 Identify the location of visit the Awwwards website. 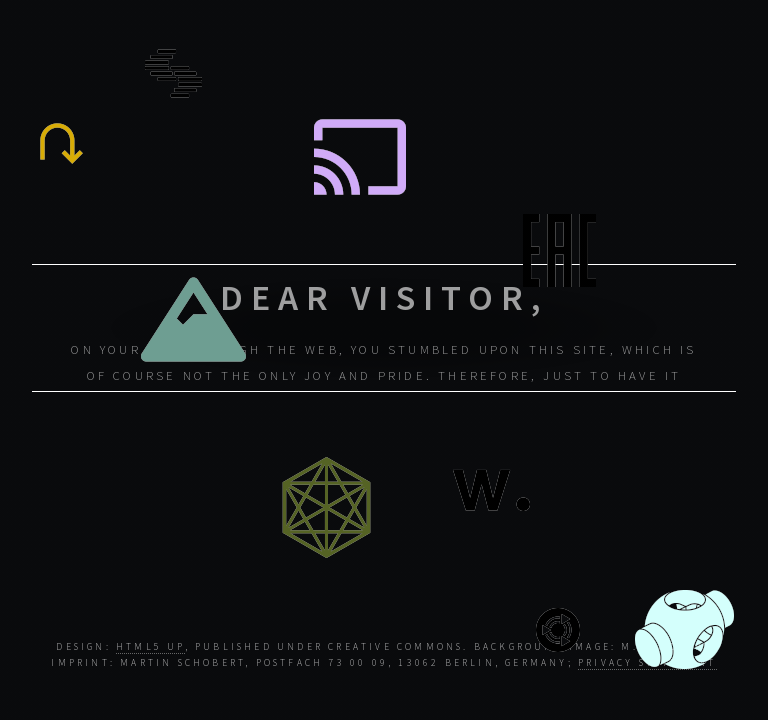
(491, 490).